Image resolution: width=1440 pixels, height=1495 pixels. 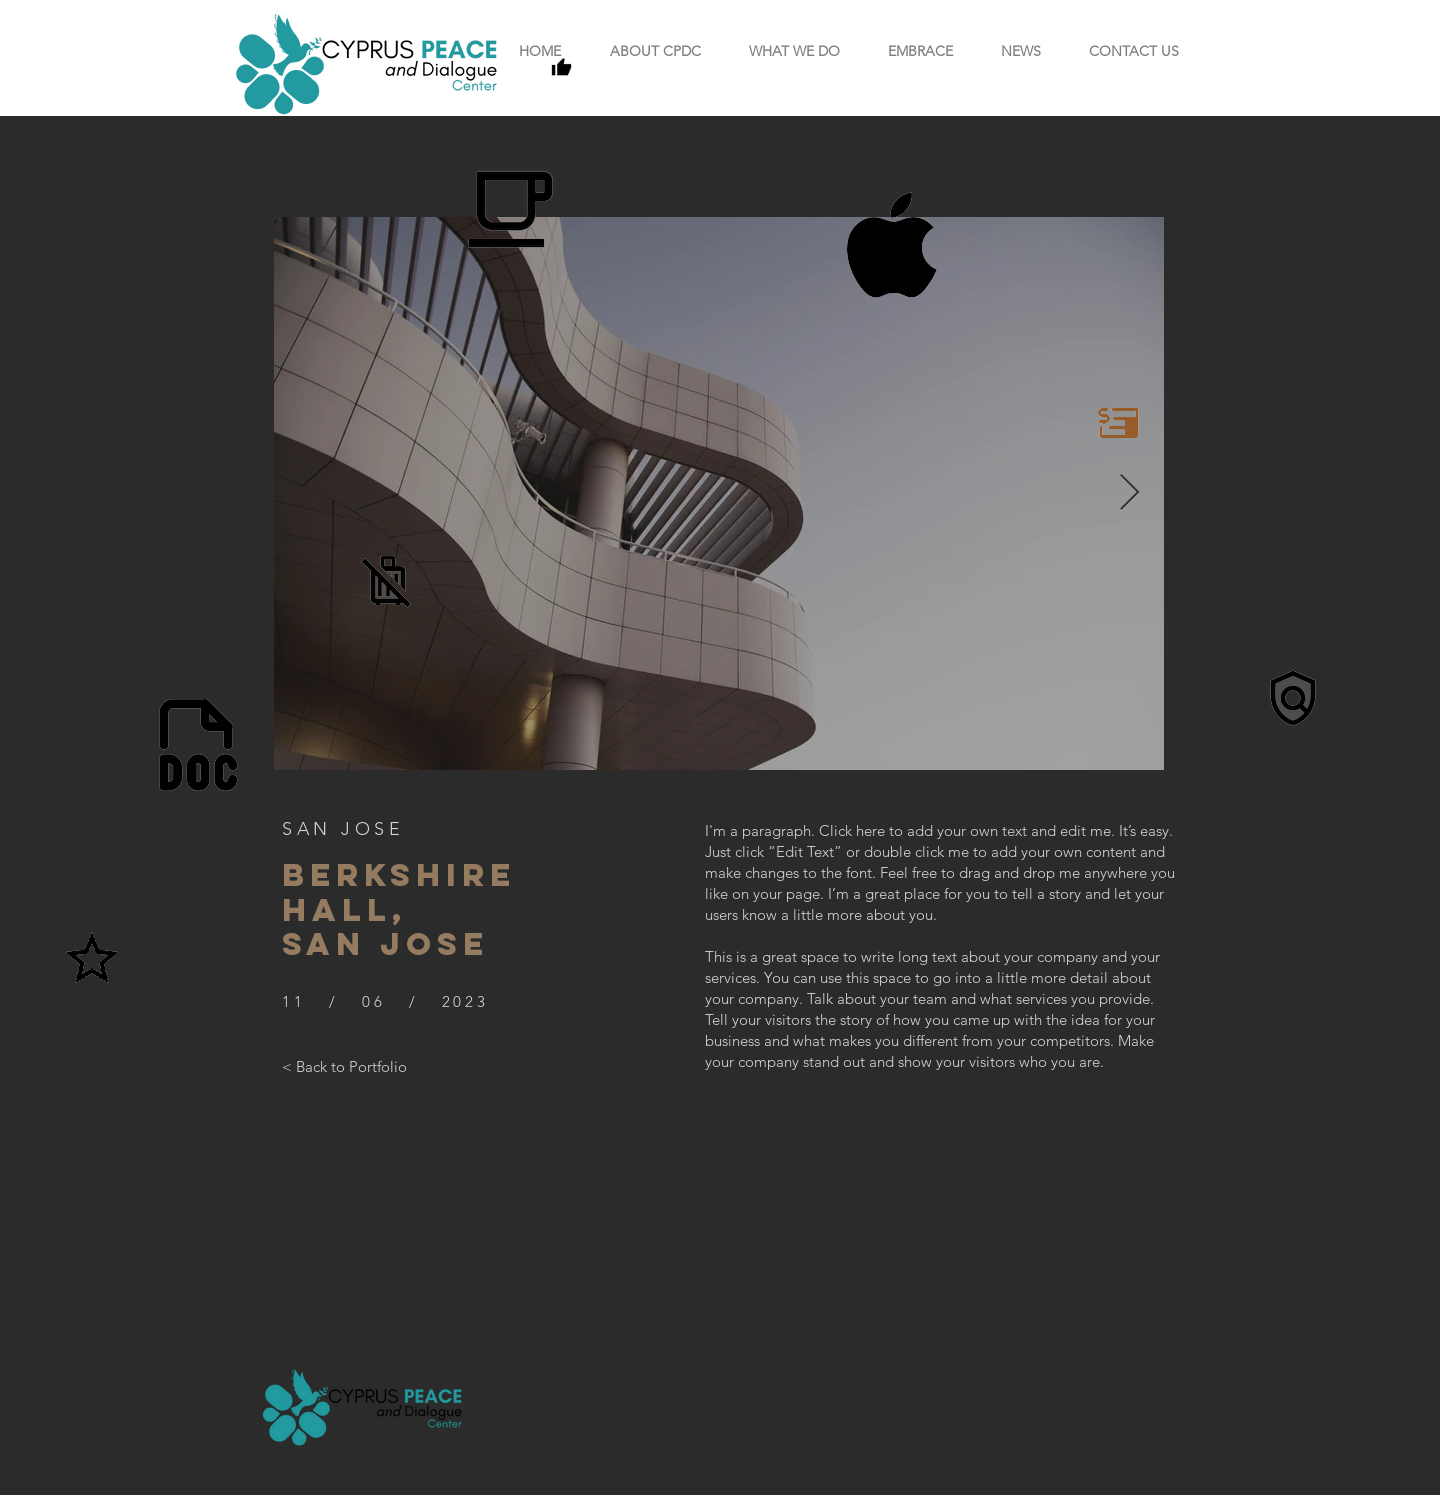 What do you see at coordinates (1119, 423) in the screenshot?
I see `view or access invoices` at bounding box center [1119, 423].